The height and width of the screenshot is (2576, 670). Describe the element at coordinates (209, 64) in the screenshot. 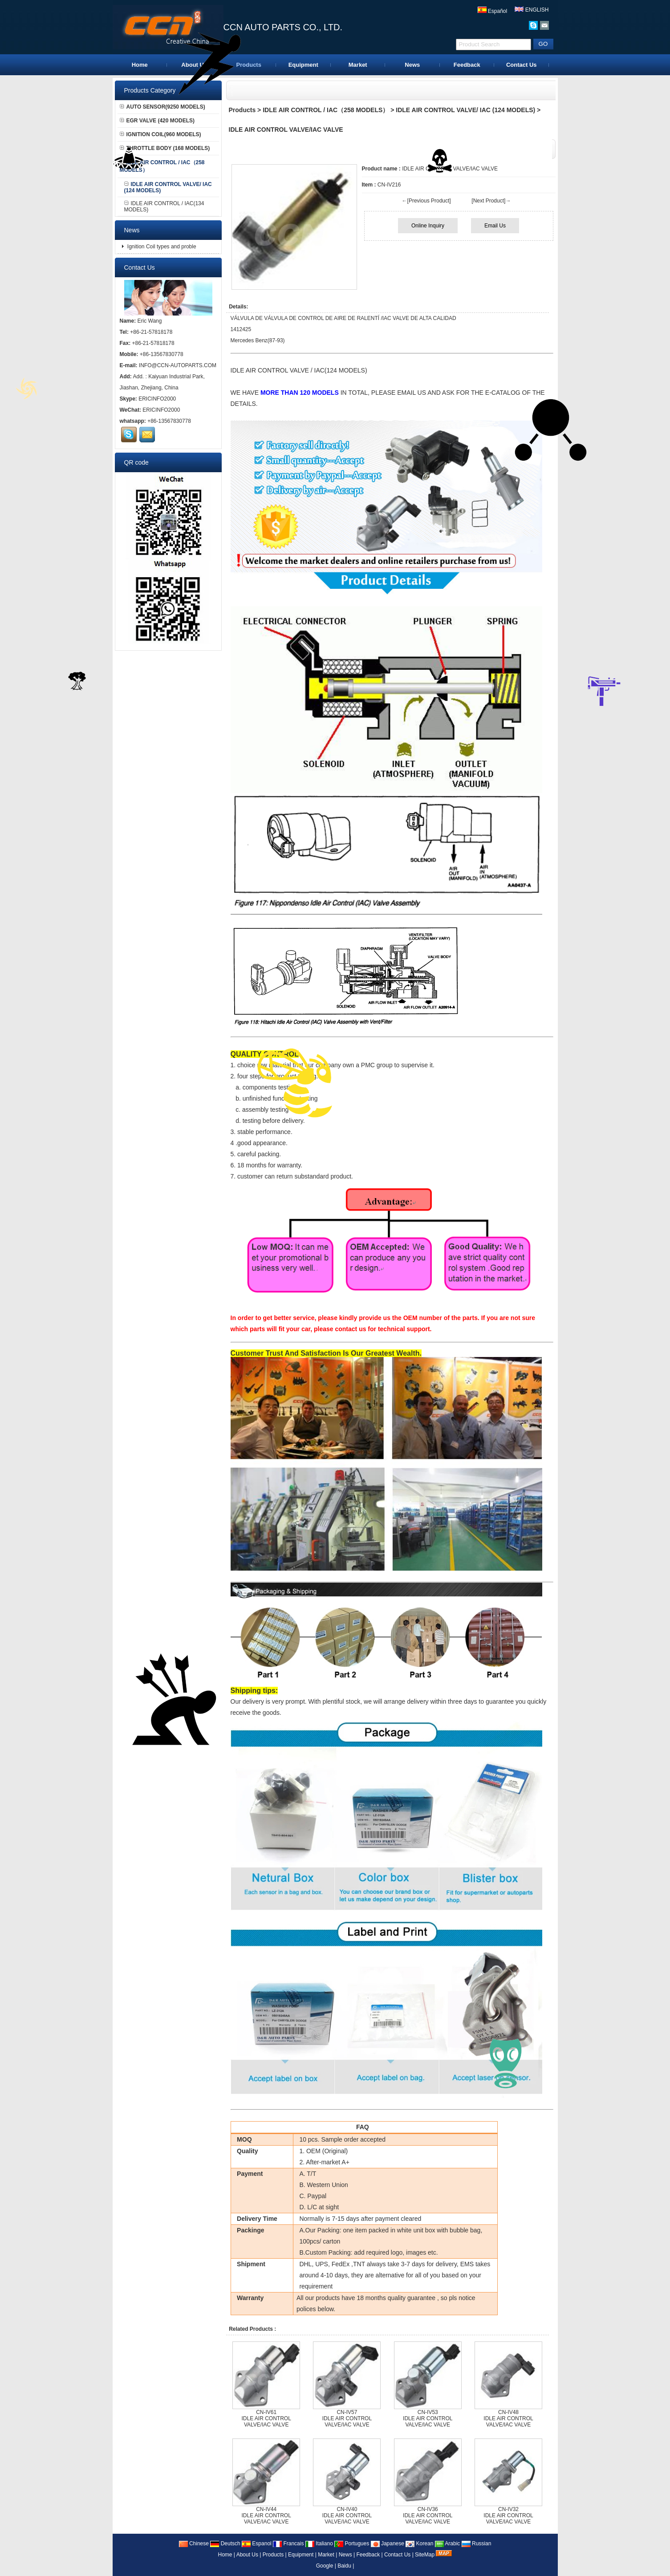

I see `activate sprint or run mode` at that location.